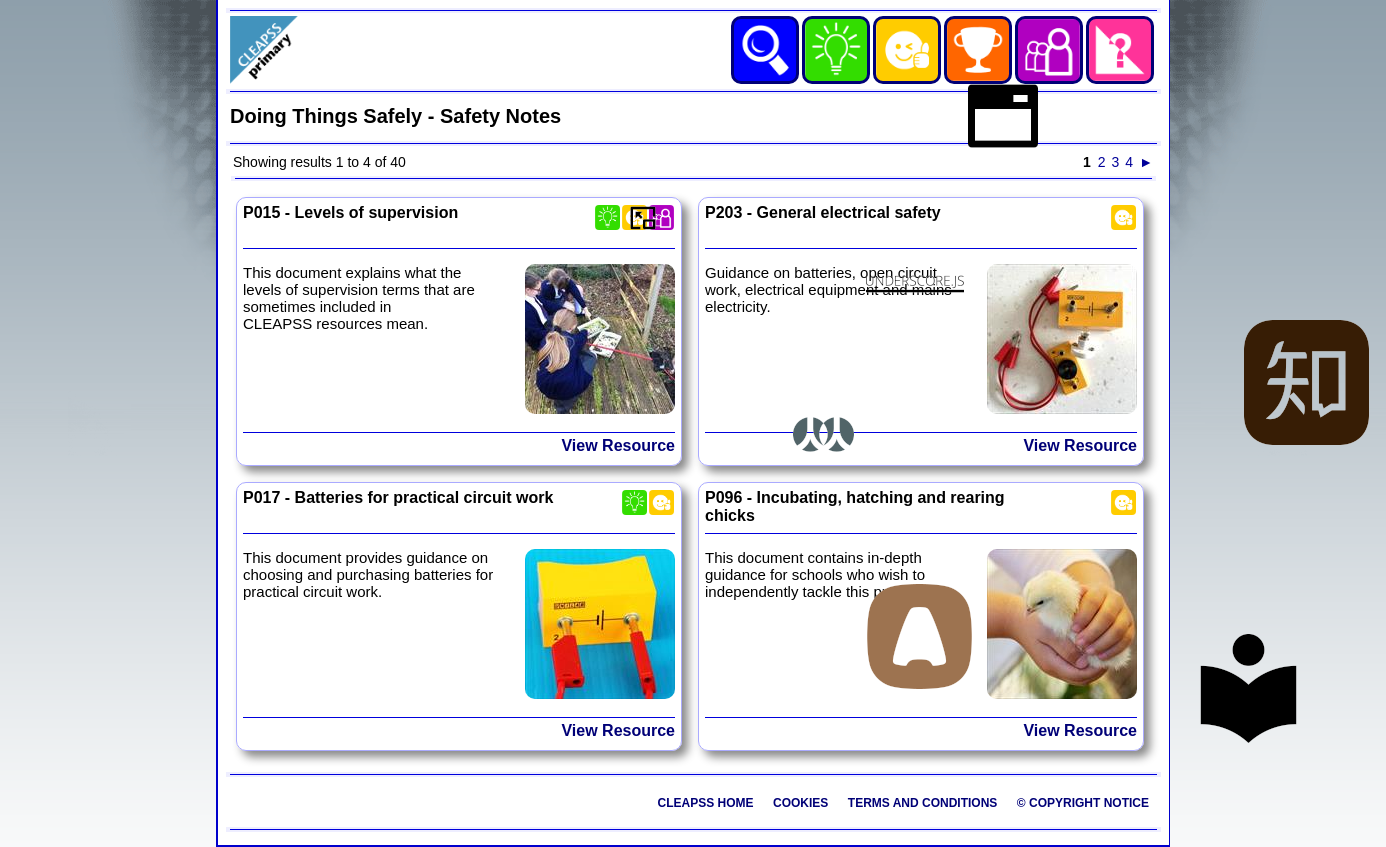  Describe the element at coordinates (643, 218) in the screenshot. I see `exit picture-in-picture mode` at that location.